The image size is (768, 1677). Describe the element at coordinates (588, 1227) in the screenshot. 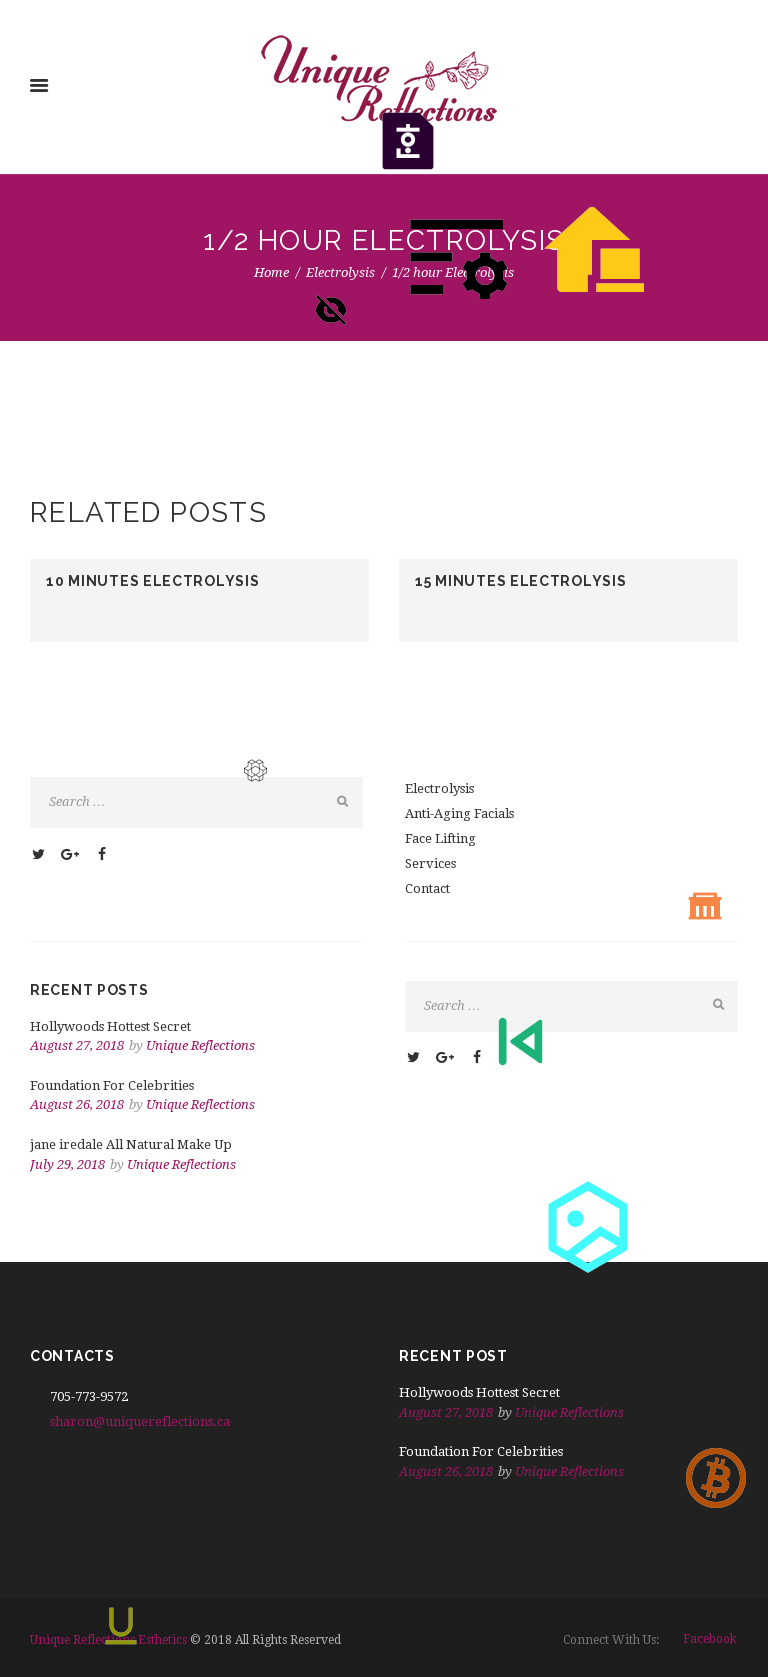

I see `view NFT collection or digital assets` at that location.